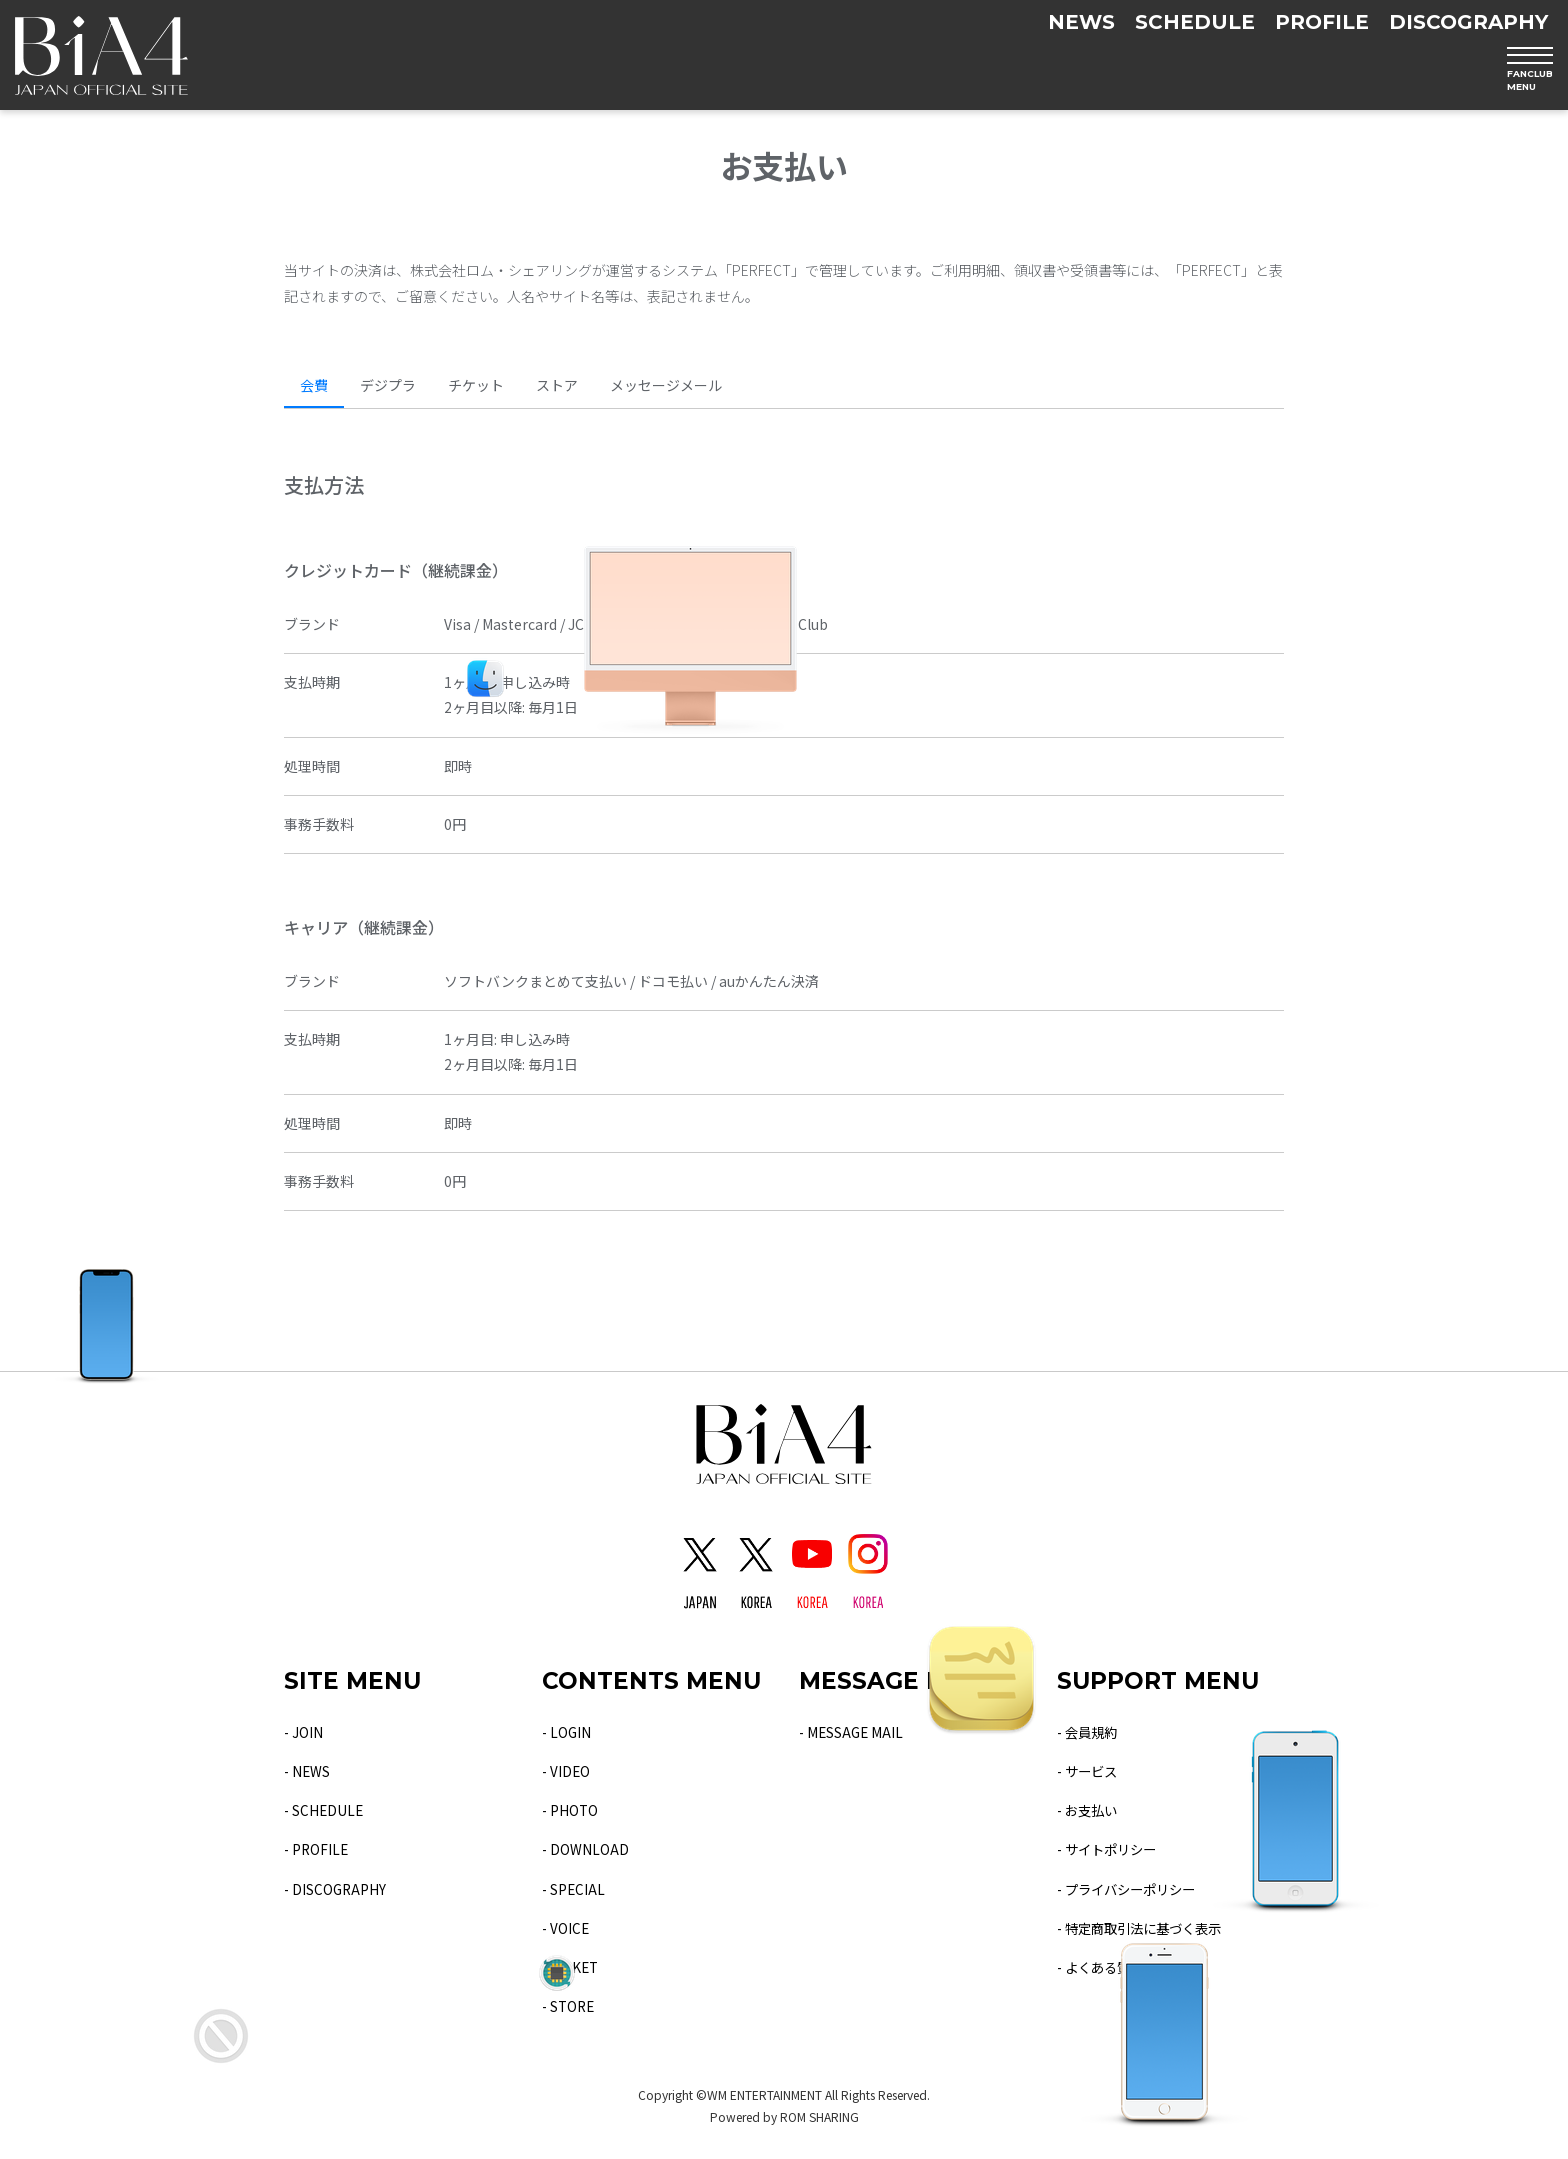 The image size is (1568, 2159). I want to click on open the stickies app for quick notes, so click(981, 1678).